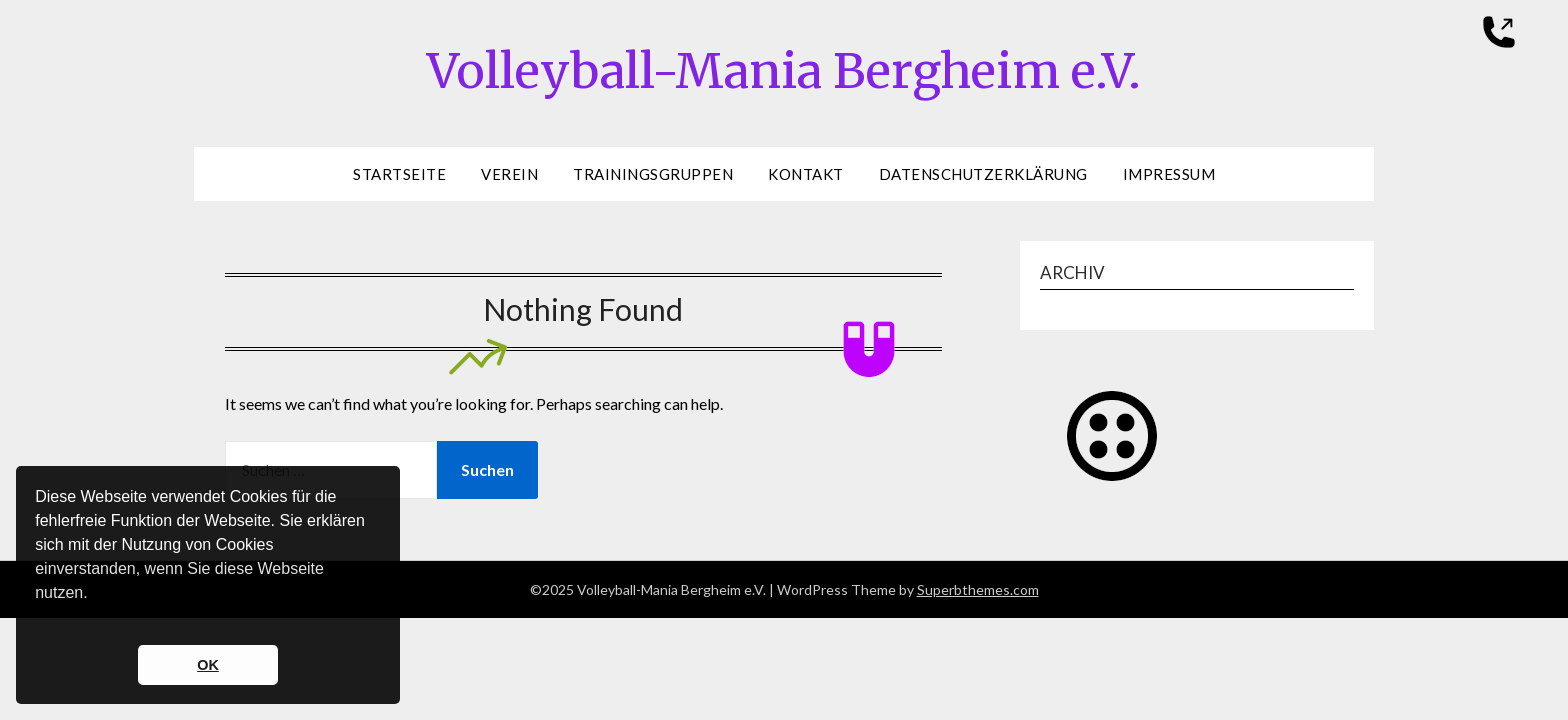 This screenshot has width=1568, height=720. Describe the element at coordinates (869, 347) in the screenshot. I see `activate magnetic snap or alignment tool` at that location.